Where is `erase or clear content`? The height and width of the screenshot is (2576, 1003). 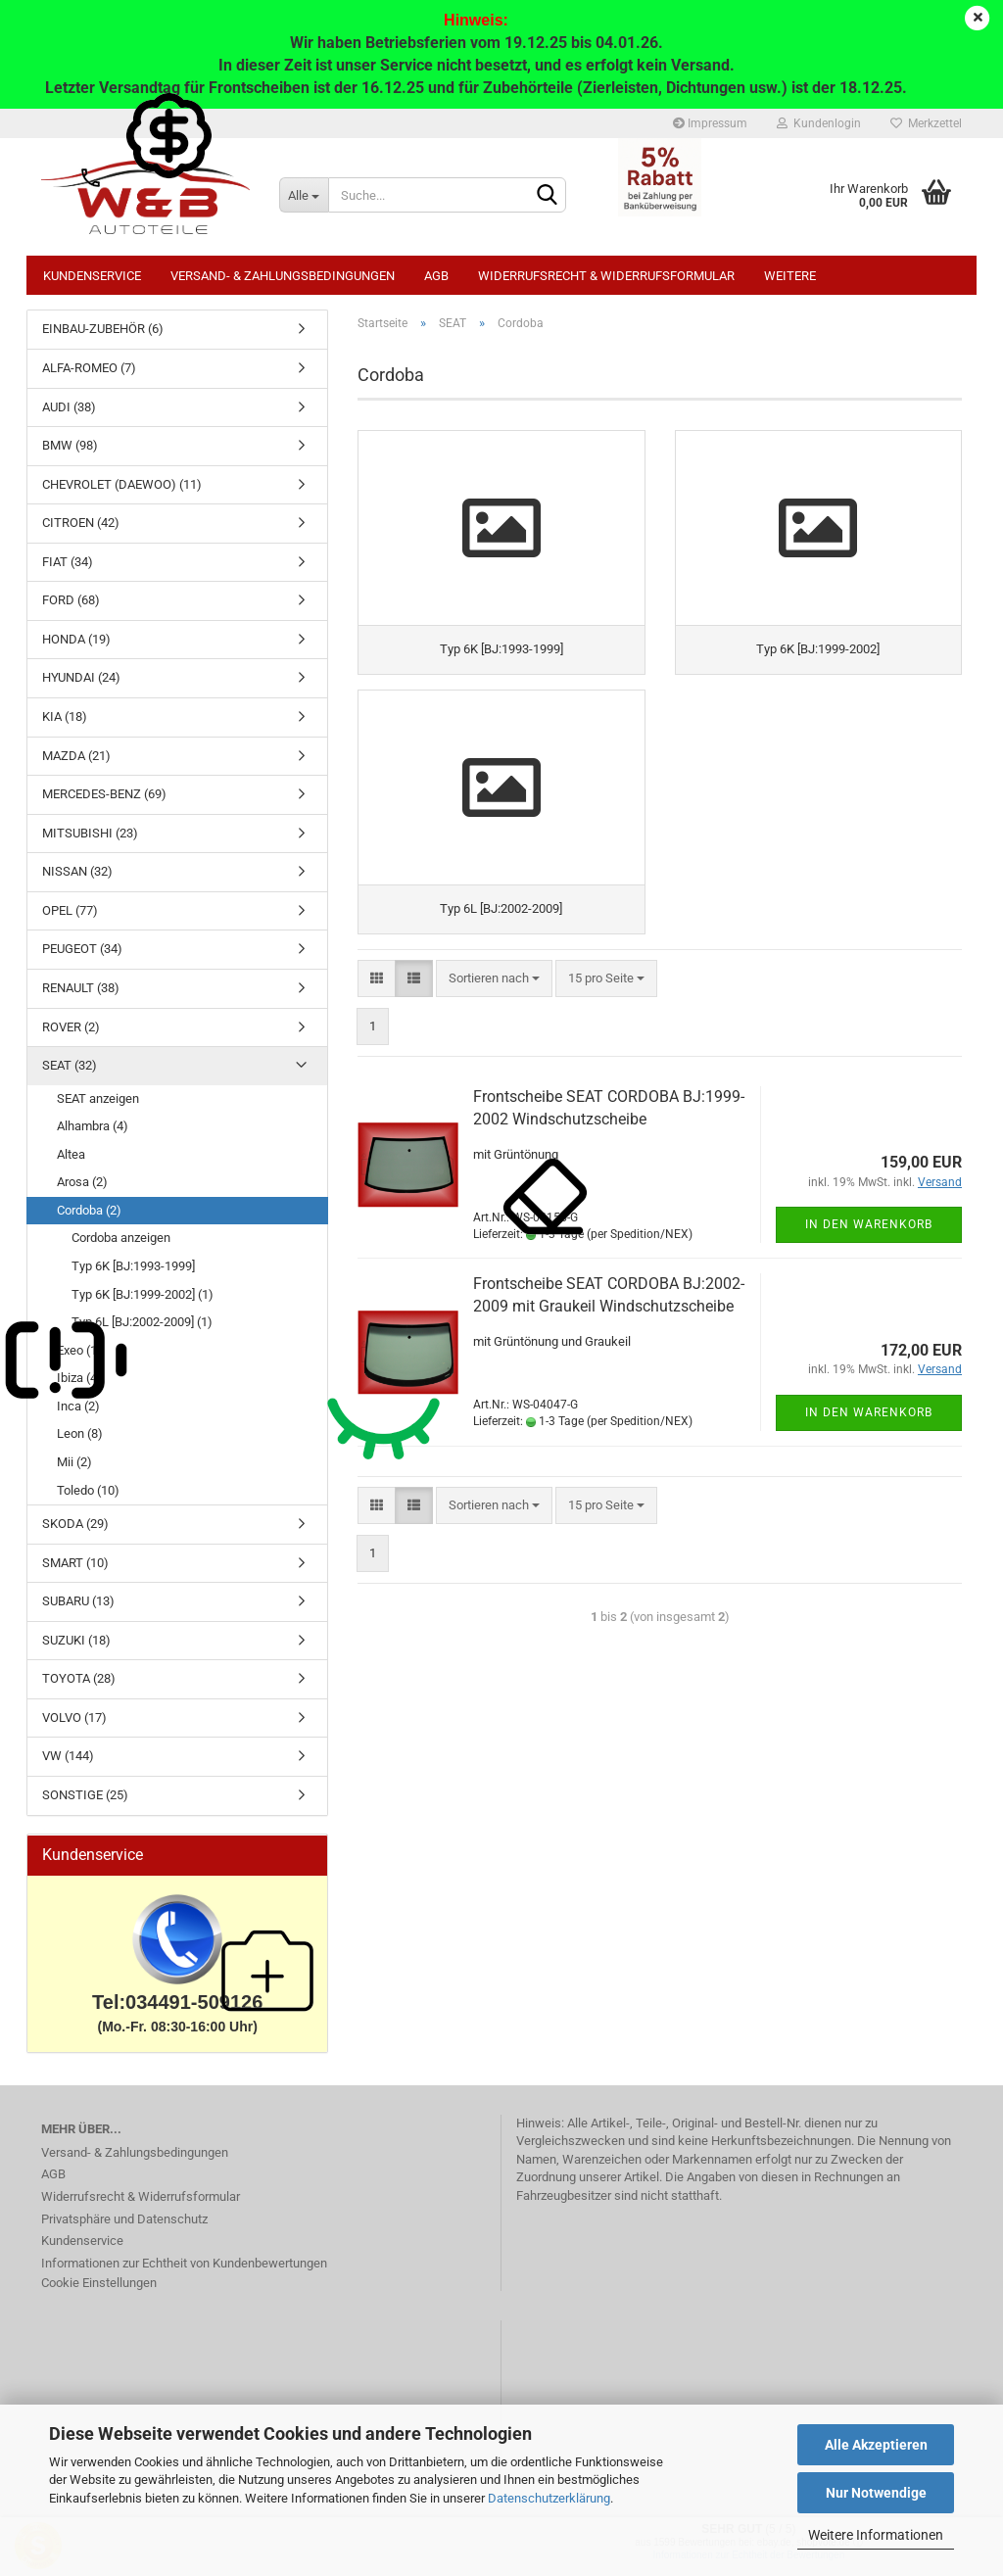
erase or clear content is located at coordinates (545, 1196).